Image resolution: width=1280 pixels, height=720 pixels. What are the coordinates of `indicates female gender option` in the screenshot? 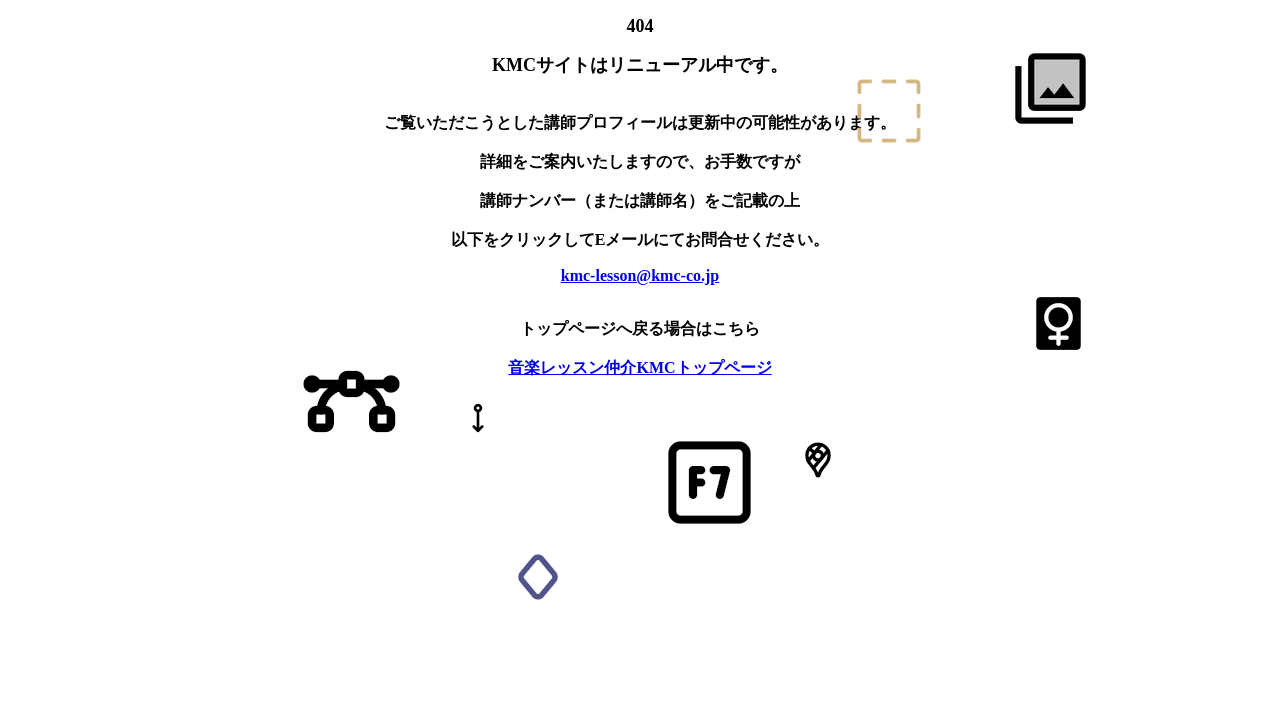 It's located at (1058, 323).